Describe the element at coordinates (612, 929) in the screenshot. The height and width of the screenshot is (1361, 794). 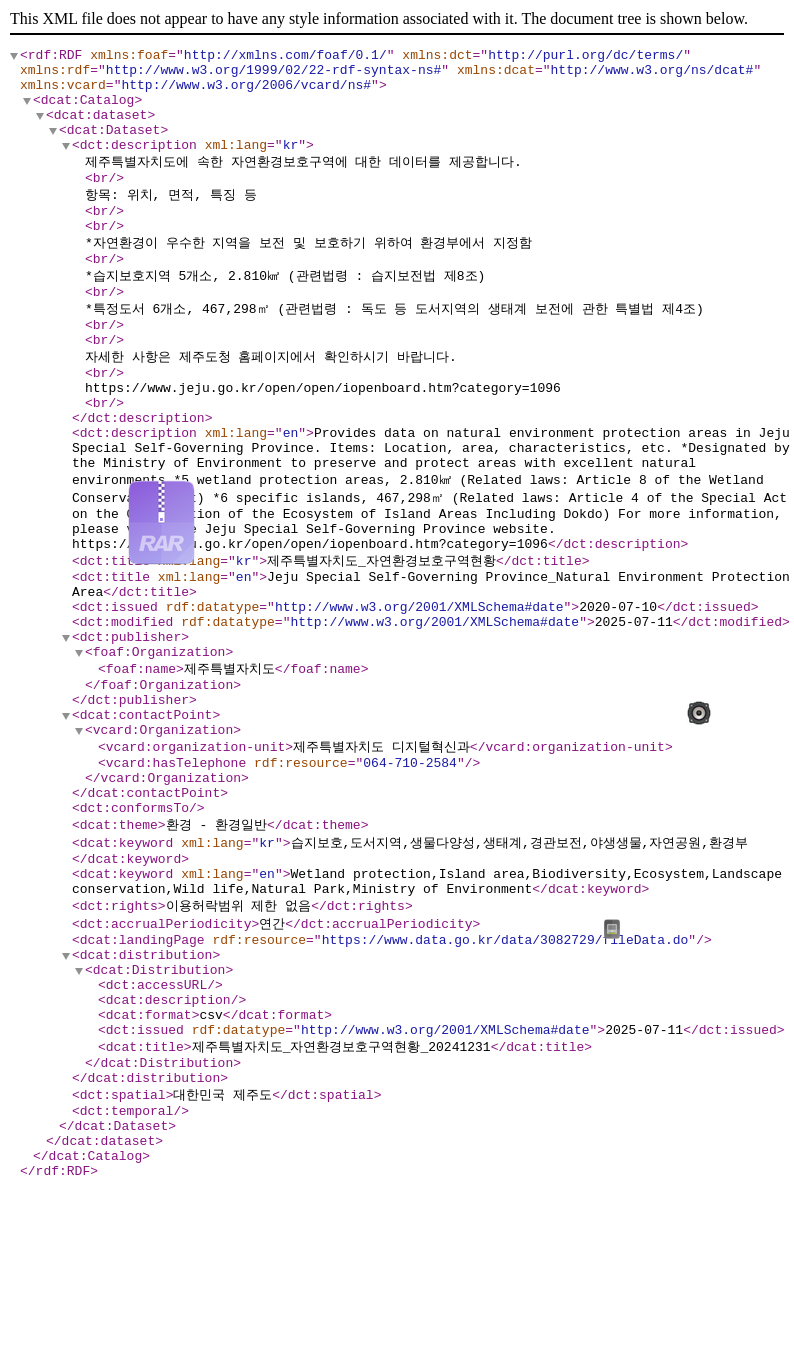
I see `a ROM file or cartridge-based game image` at that location.